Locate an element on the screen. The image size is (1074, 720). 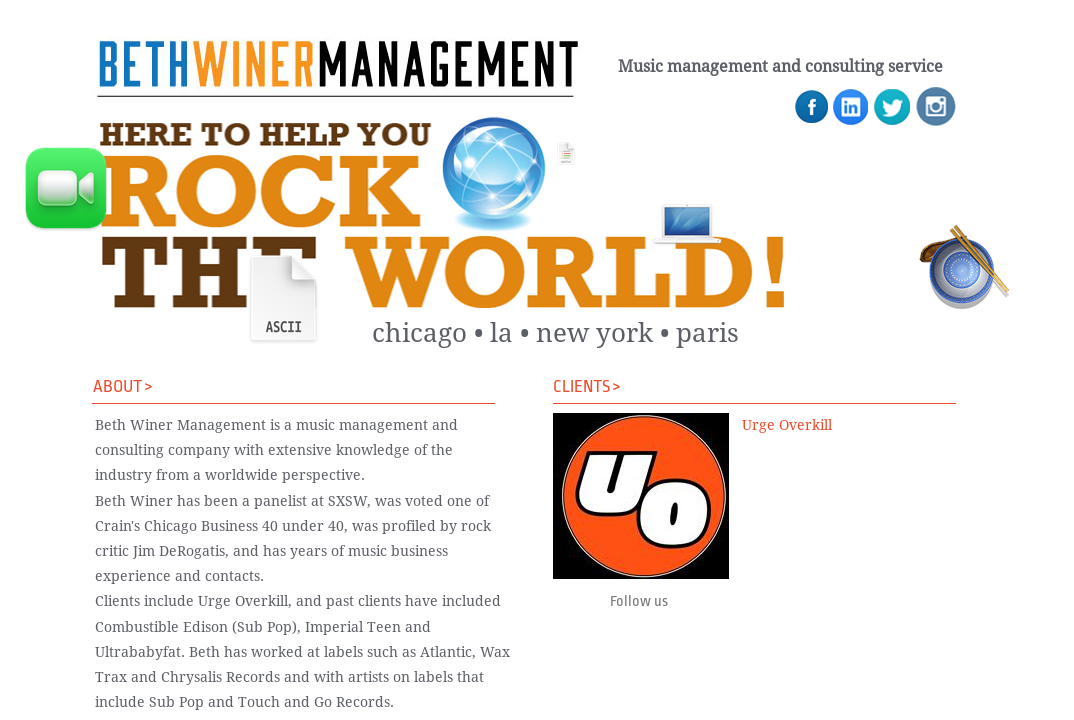
open FaceTime to start a video call is located at coordinates (66, 188).